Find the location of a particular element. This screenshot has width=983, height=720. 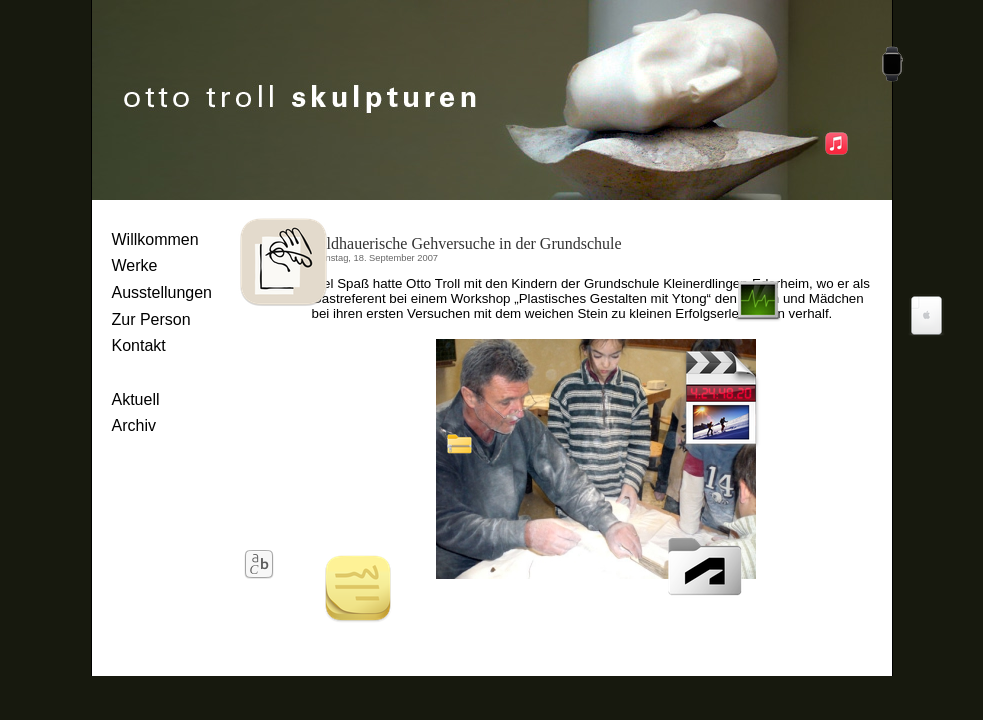

open a compressed zip folder is located at coordinates (459, 444).